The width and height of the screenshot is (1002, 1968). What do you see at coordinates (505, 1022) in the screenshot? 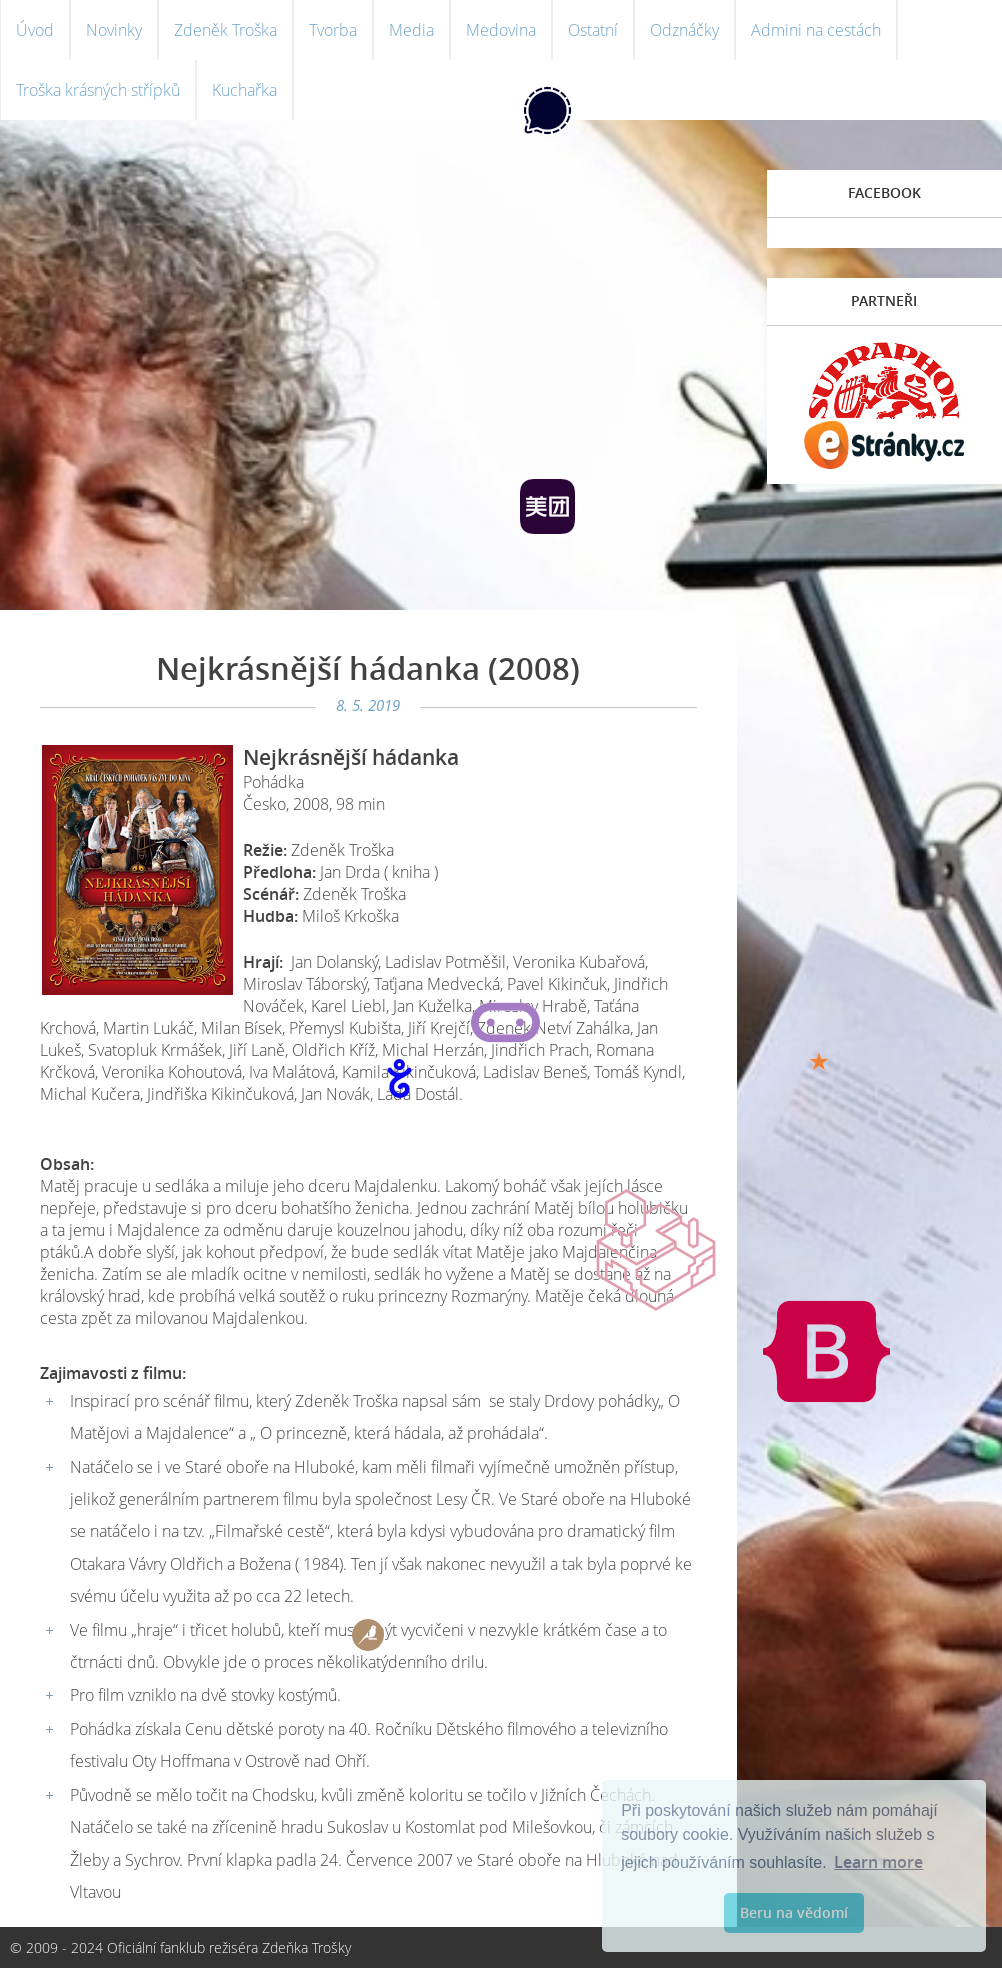
I see `micro:bit brand logo` at bounding box center [505, 1022].